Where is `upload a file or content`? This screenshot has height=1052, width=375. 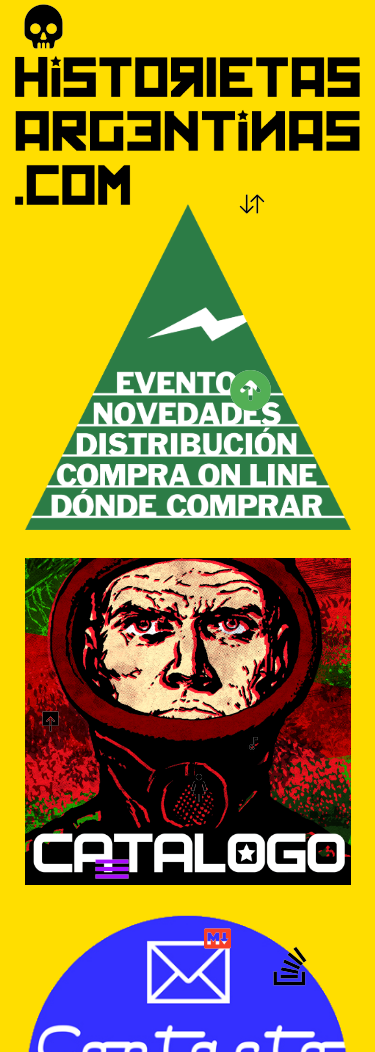 upload a file or content is located at coordinates (250, 390).